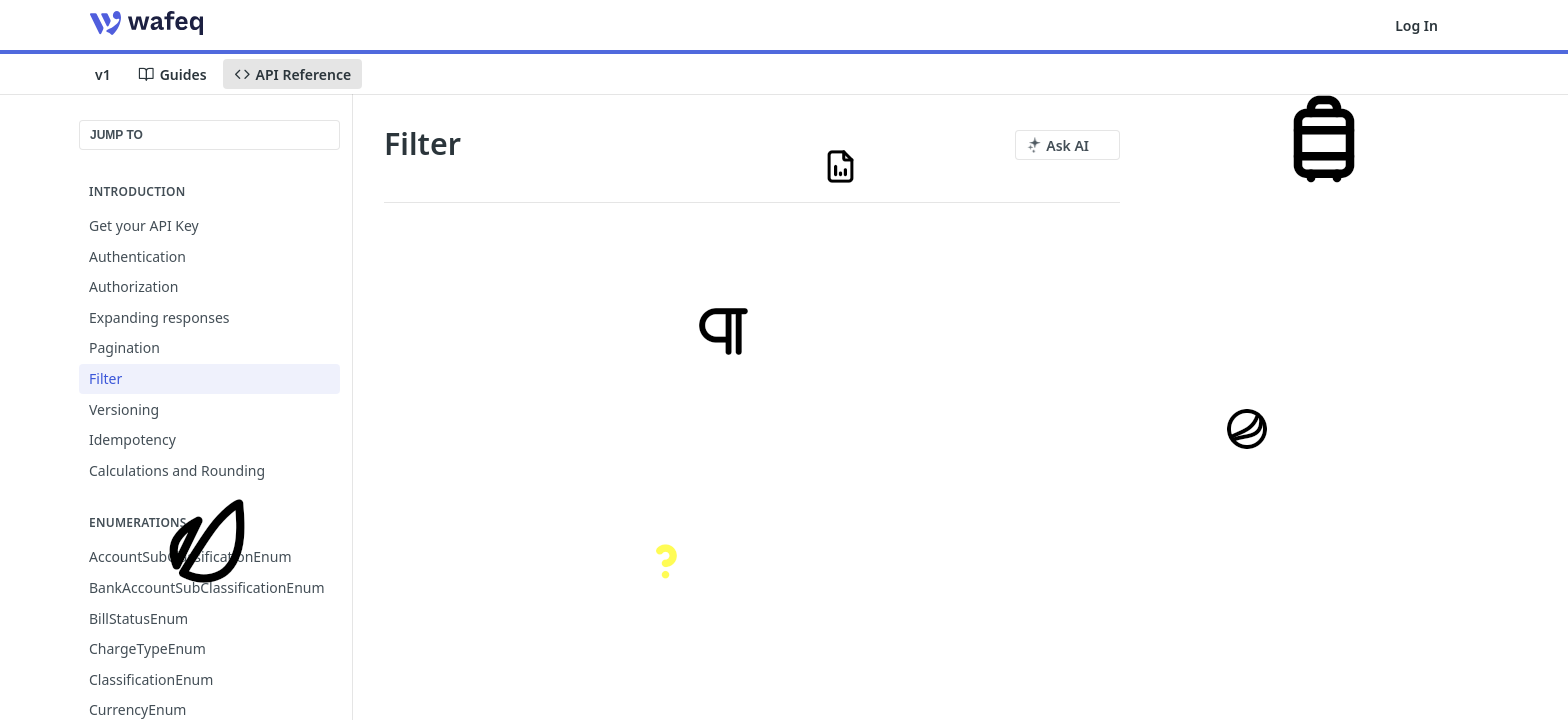 Image resolution: width=1568 pixels, height=720 pixels. Describe the element at coordinates (1247, 429) in the screenshot. I see `pepsi brand logo` at that location.